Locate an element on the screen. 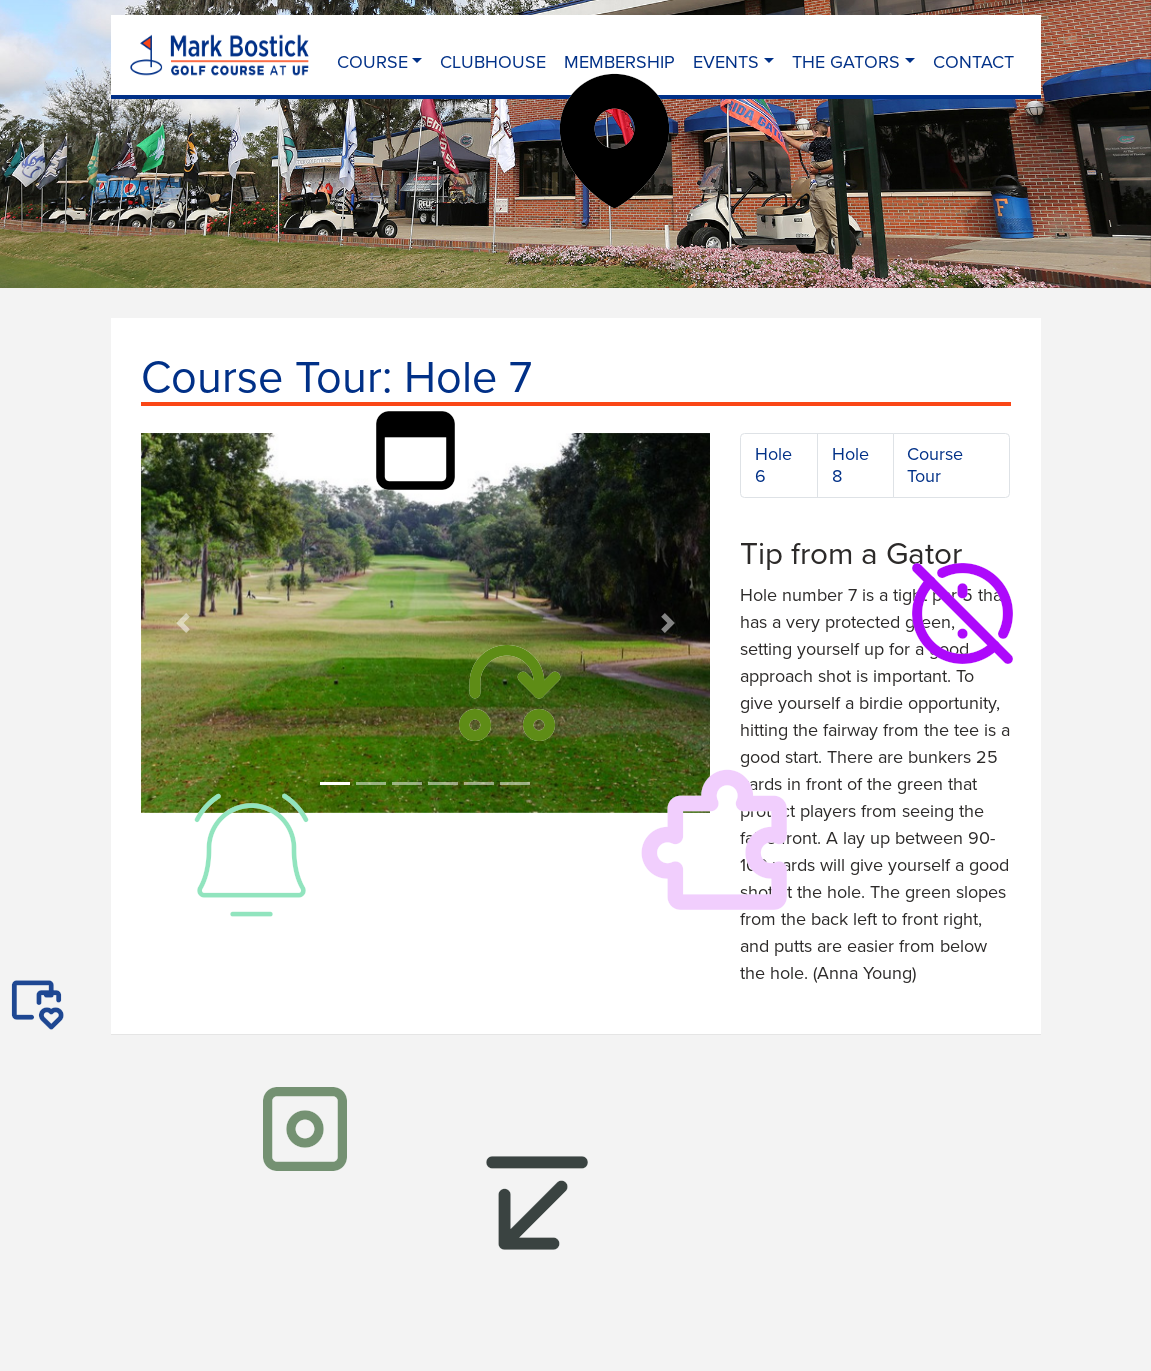 The height and width of the screenshot is (1371, 1151). change or update status between states is located at coordinates (507, 693).